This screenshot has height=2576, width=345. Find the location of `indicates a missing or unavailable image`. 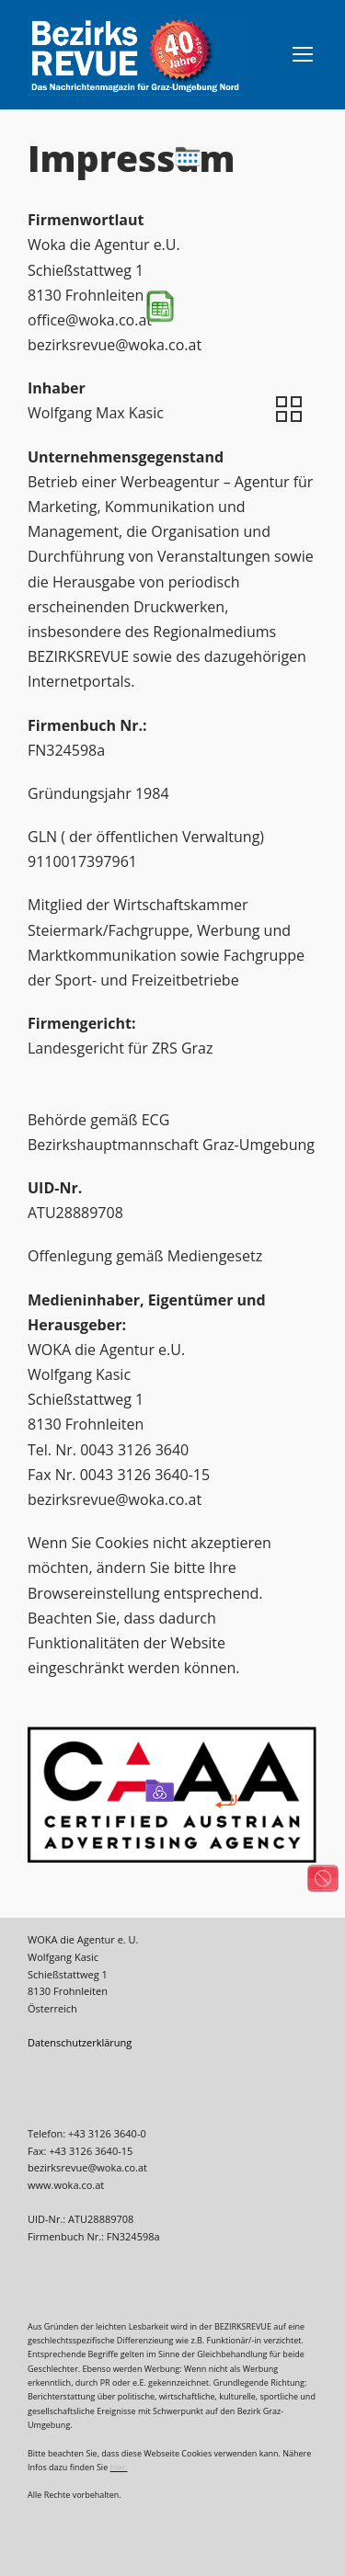

indicates a missing or unavailable image is located at coordinates (323, 1877).